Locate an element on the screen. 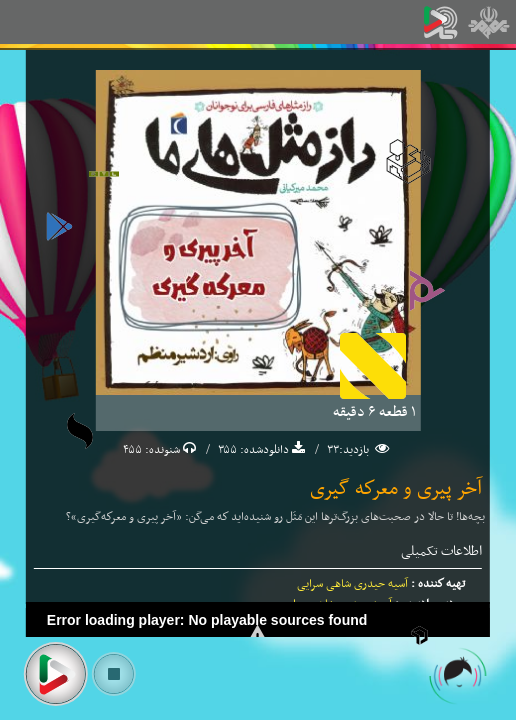 This screenshot has height=720, width=516. poly brand logo is located at coordinates (427, 290).